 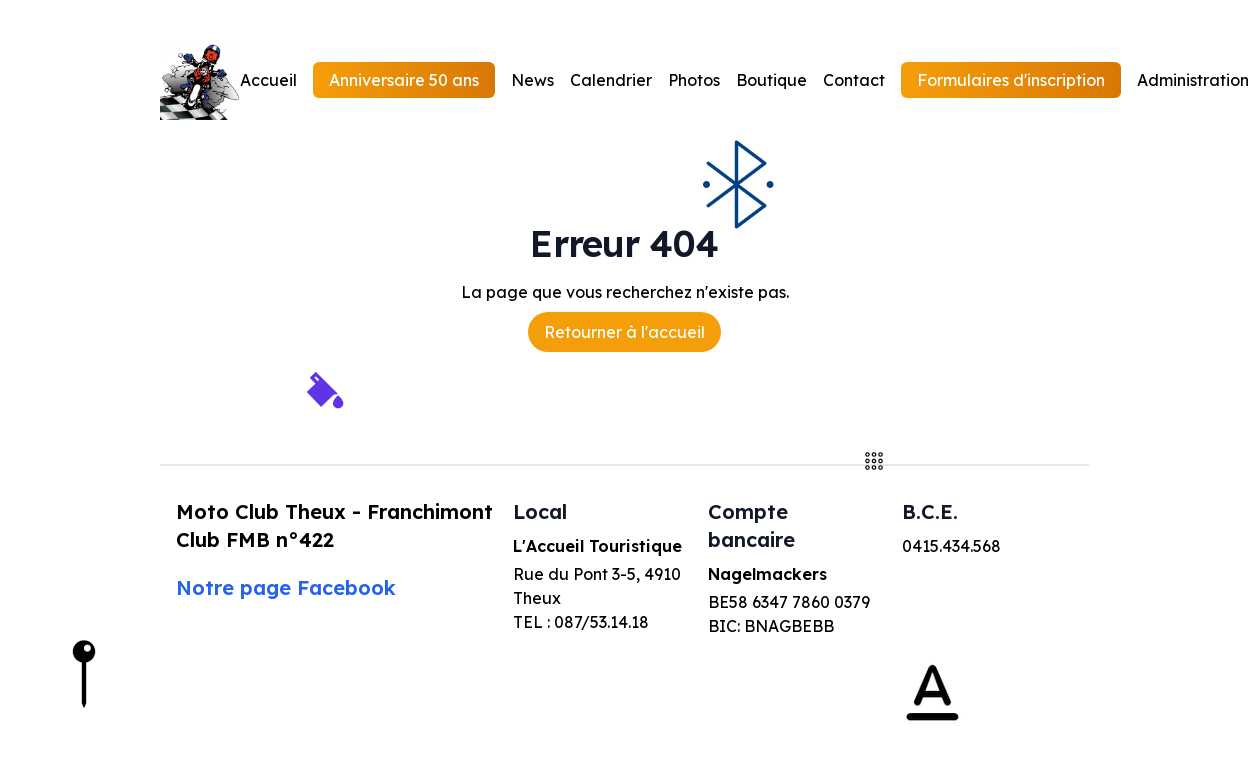 What do you see at coordinates (736, 184) in the screenshot?
I see `indicates an active bluetooth connection` at bounding box center [736, 184].